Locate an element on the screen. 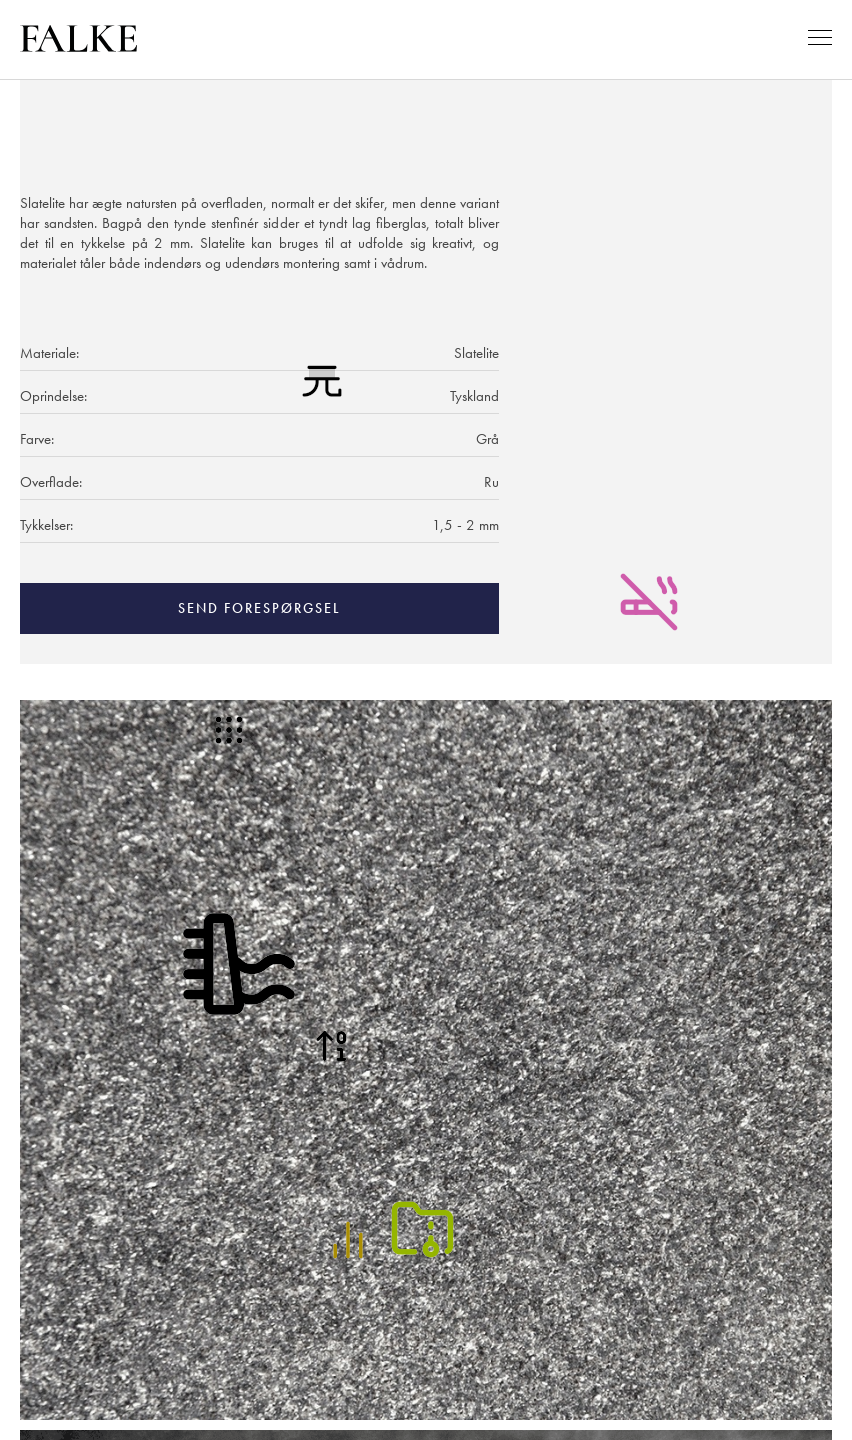  no smoking allowed in this area is located at coordinates (649, 602).